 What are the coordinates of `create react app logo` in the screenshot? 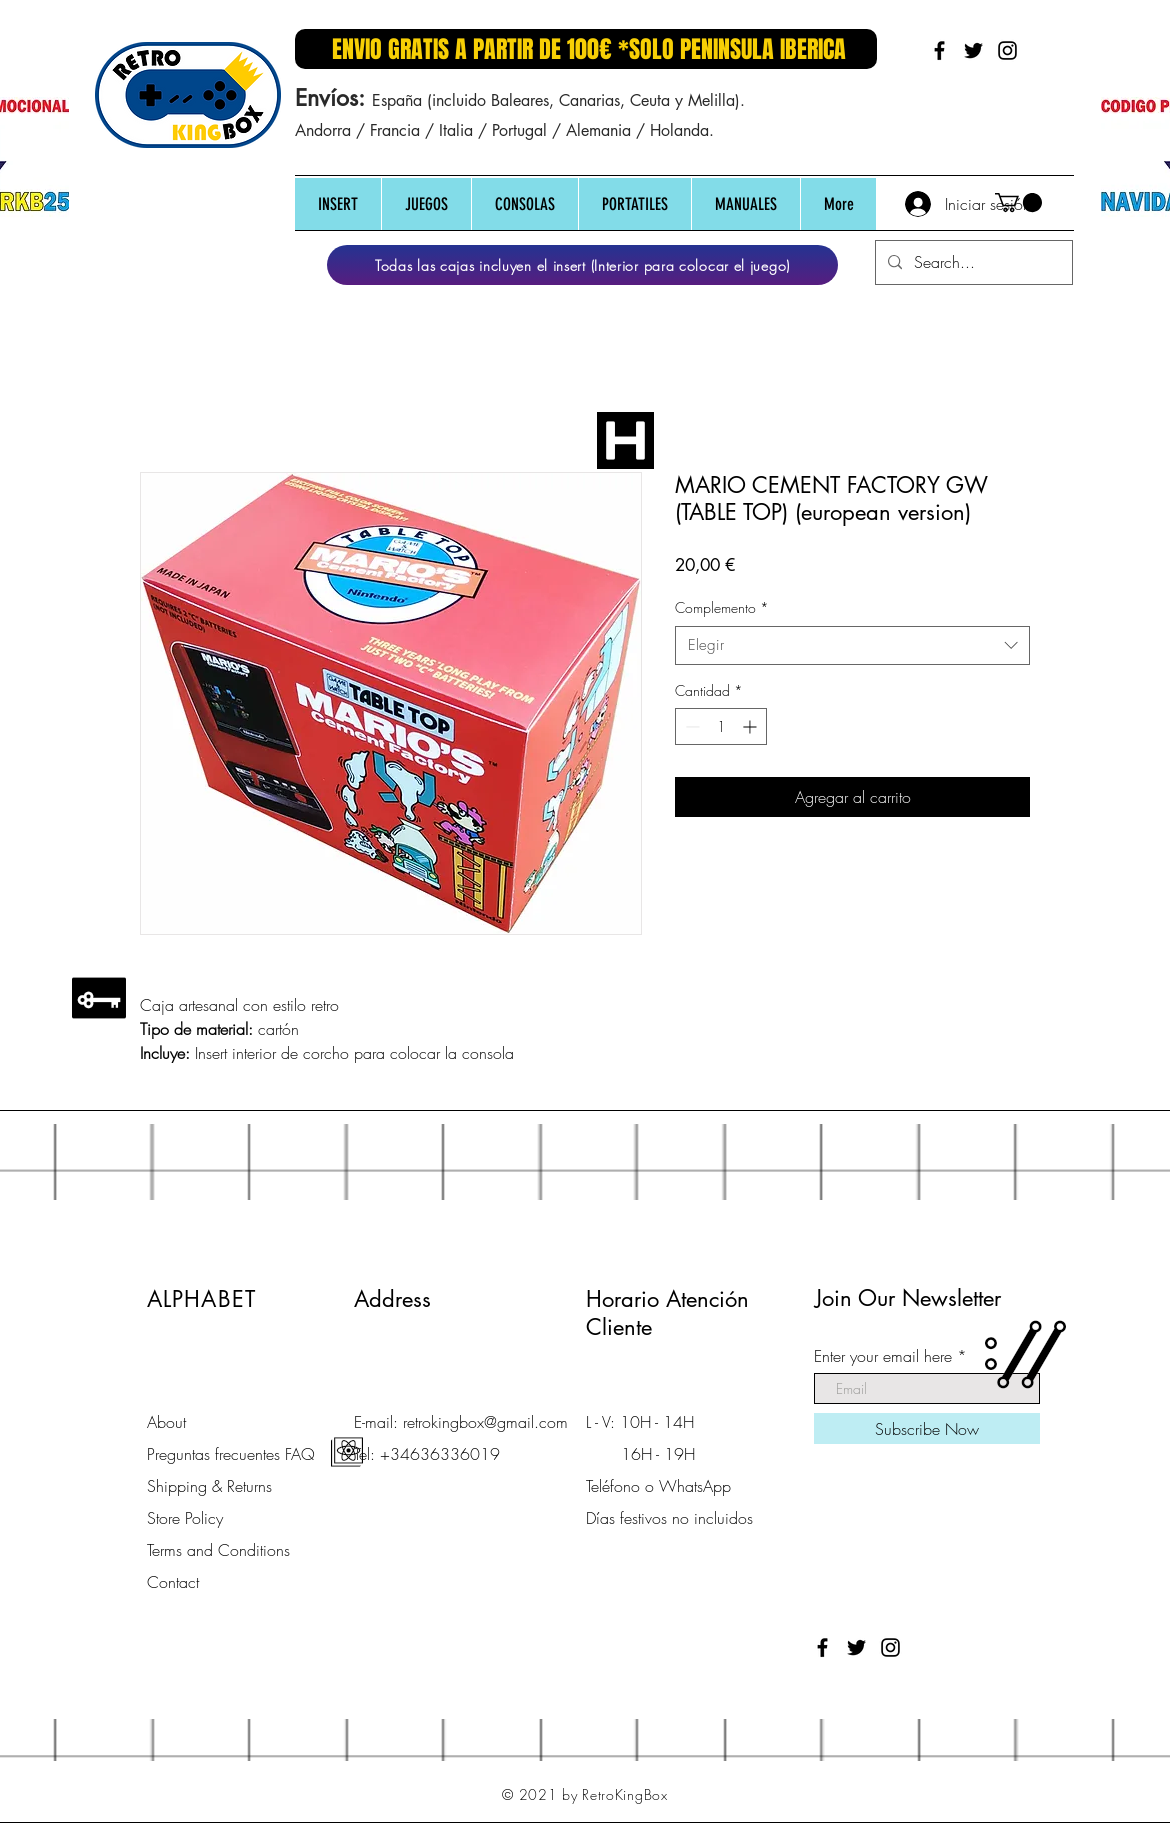 It's located at (347, 1452).